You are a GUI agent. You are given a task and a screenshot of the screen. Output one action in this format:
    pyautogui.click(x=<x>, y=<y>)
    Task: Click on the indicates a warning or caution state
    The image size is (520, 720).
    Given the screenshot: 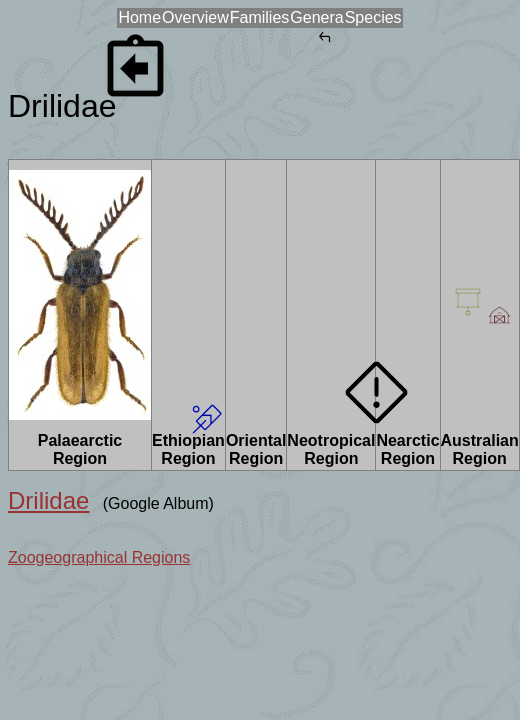 What is the action you would take?
    pyautogui.click(x=376, y=392)
    